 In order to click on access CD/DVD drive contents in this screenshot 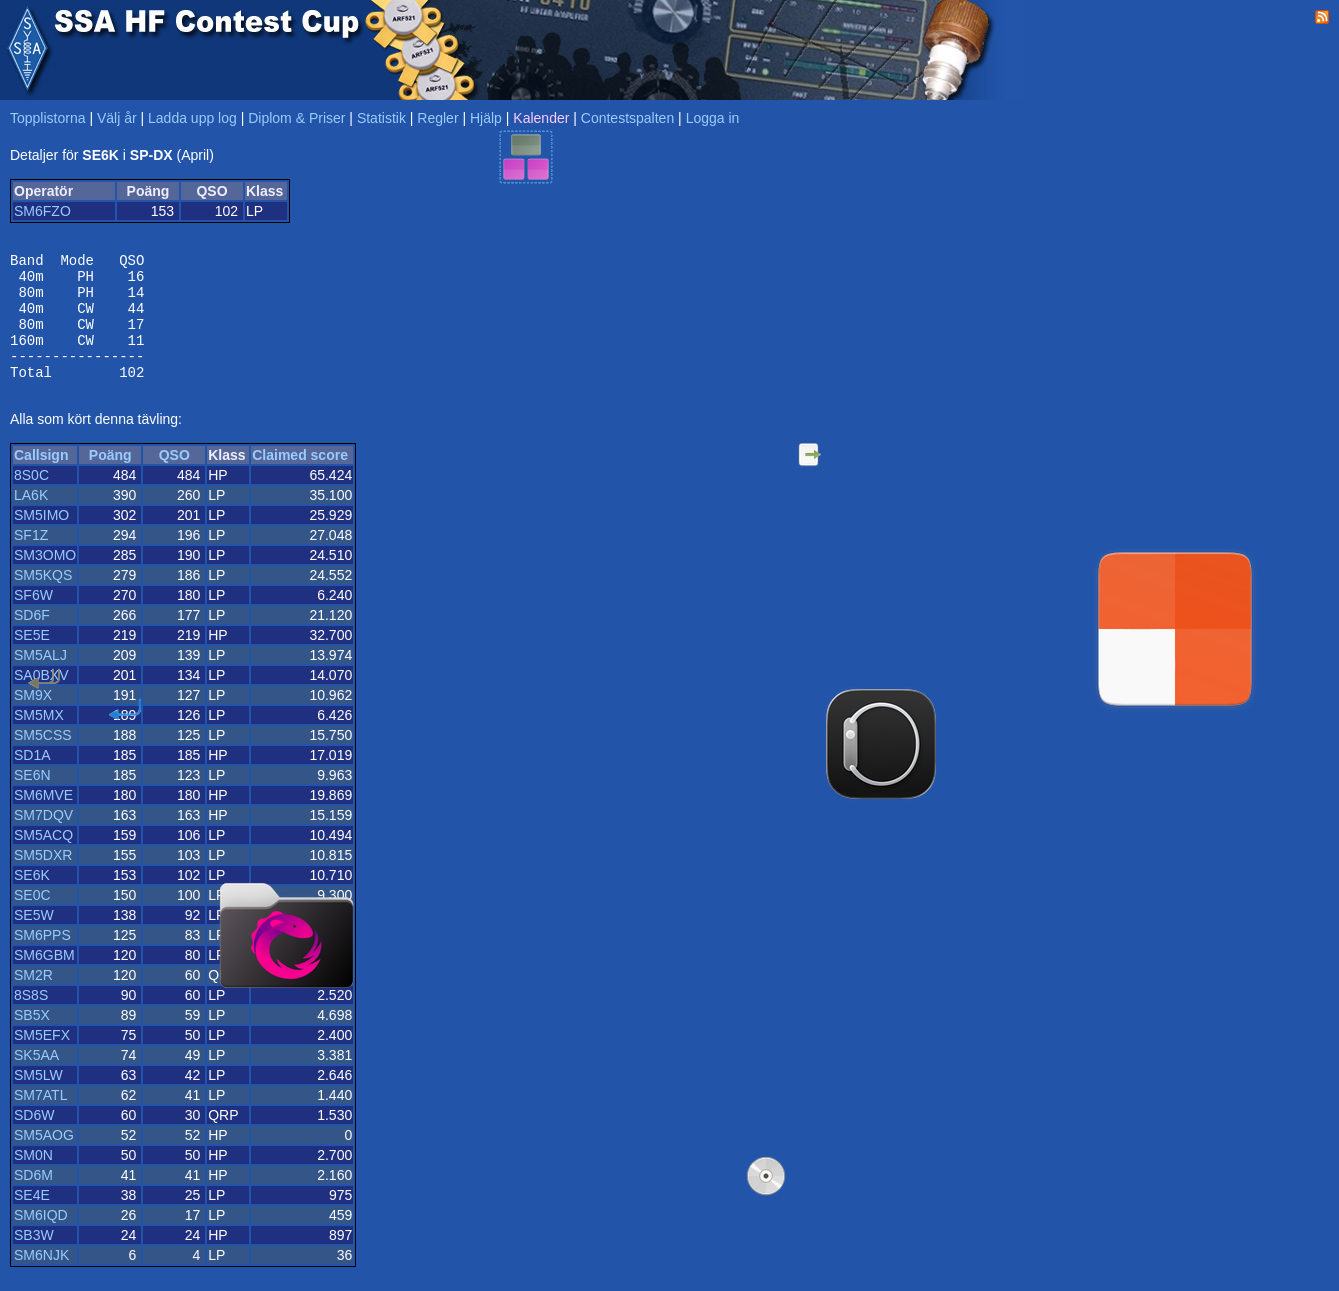, I will do `click(766, 1176)`.